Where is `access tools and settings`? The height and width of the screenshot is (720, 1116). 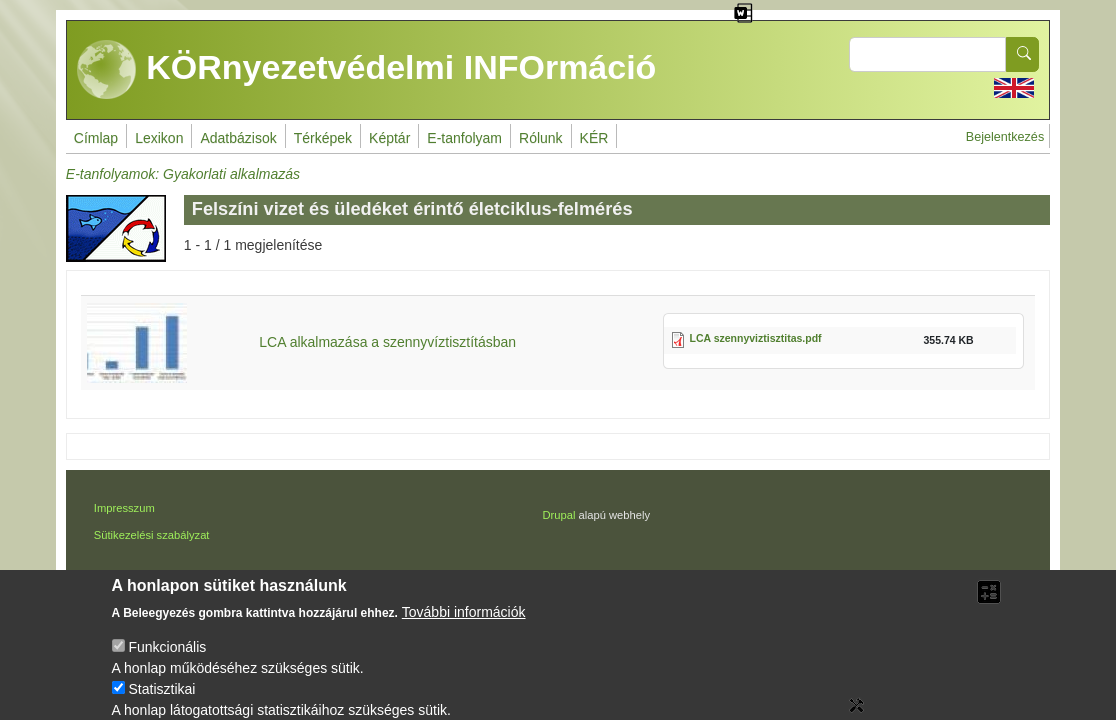
access tools and settings is located at coordinates (856, 705).